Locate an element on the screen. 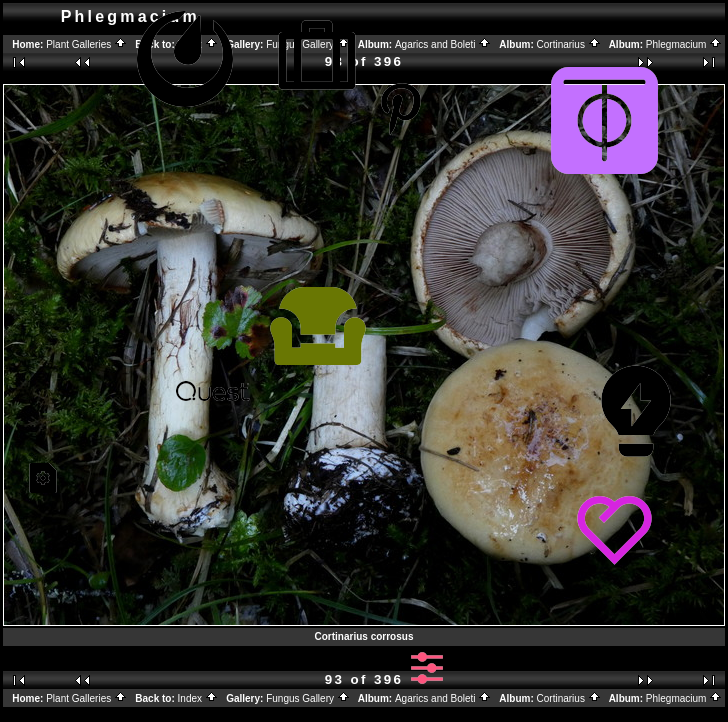 This screenshot has height=722, width=728. open zerotier network settings is located at coordinates (604, 120).